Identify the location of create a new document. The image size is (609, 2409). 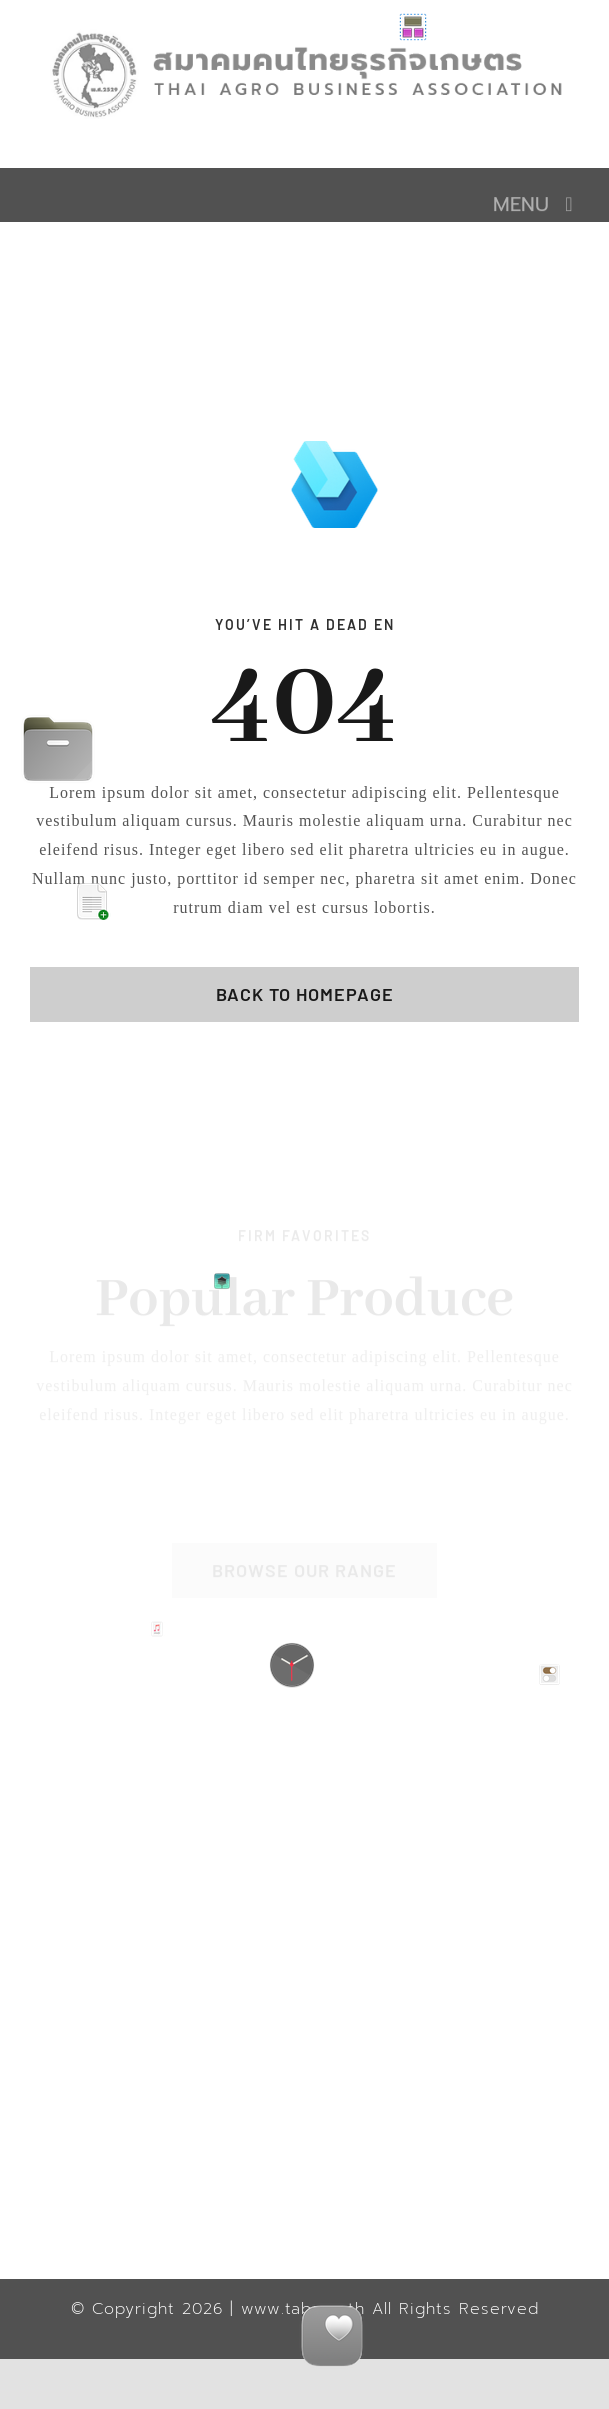
(92, 901).